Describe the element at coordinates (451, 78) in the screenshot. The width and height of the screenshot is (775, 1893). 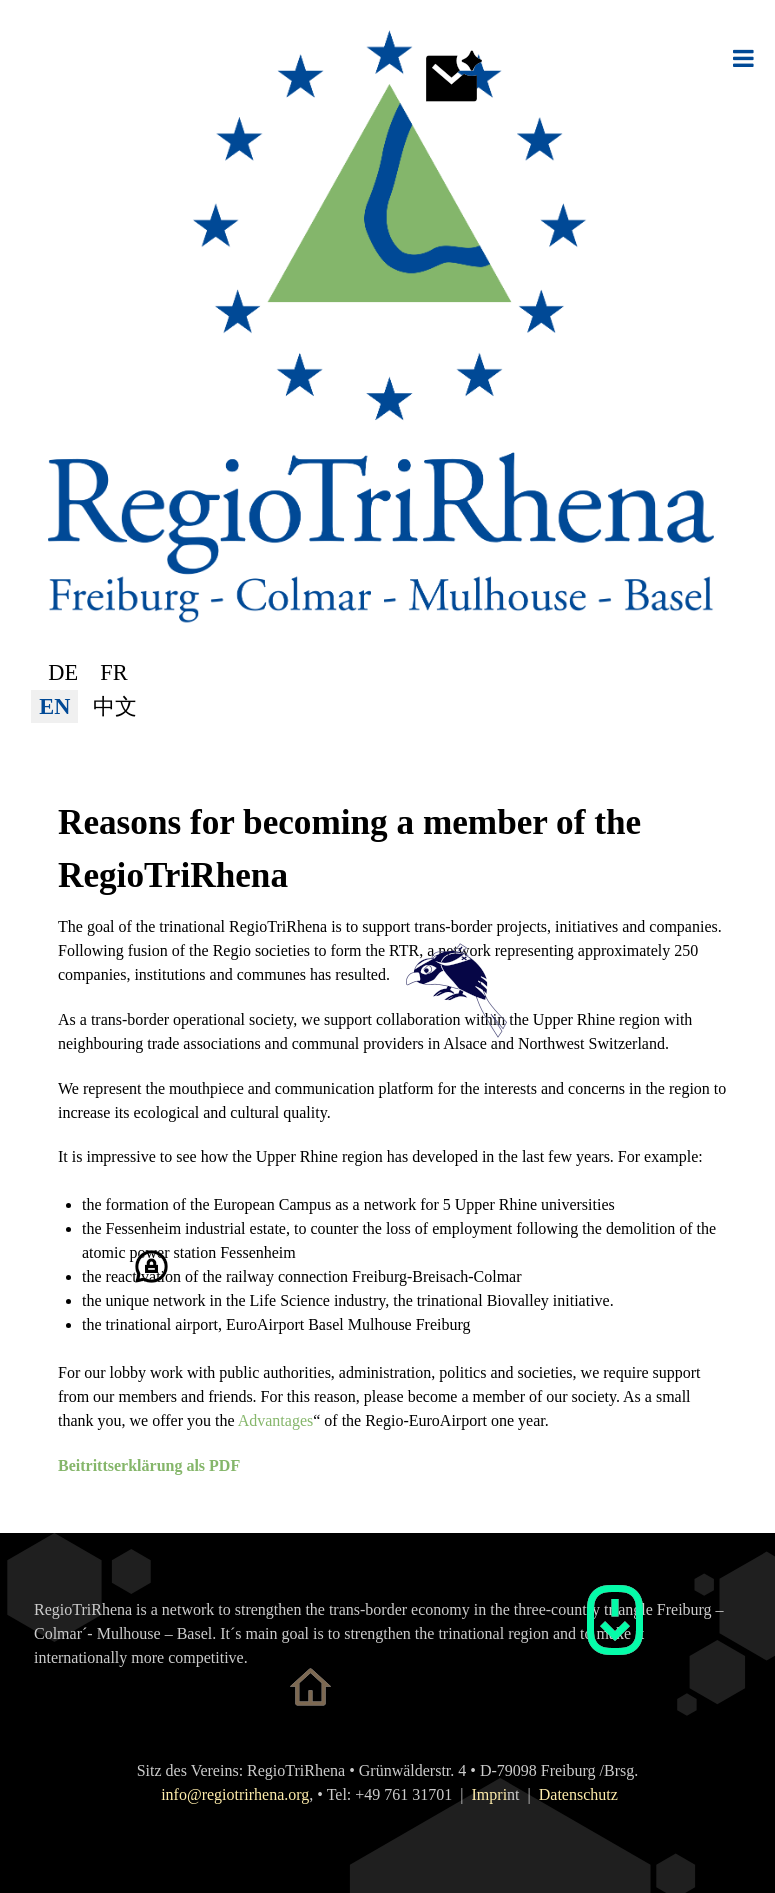
I see `access AI-powered email features` at that location.